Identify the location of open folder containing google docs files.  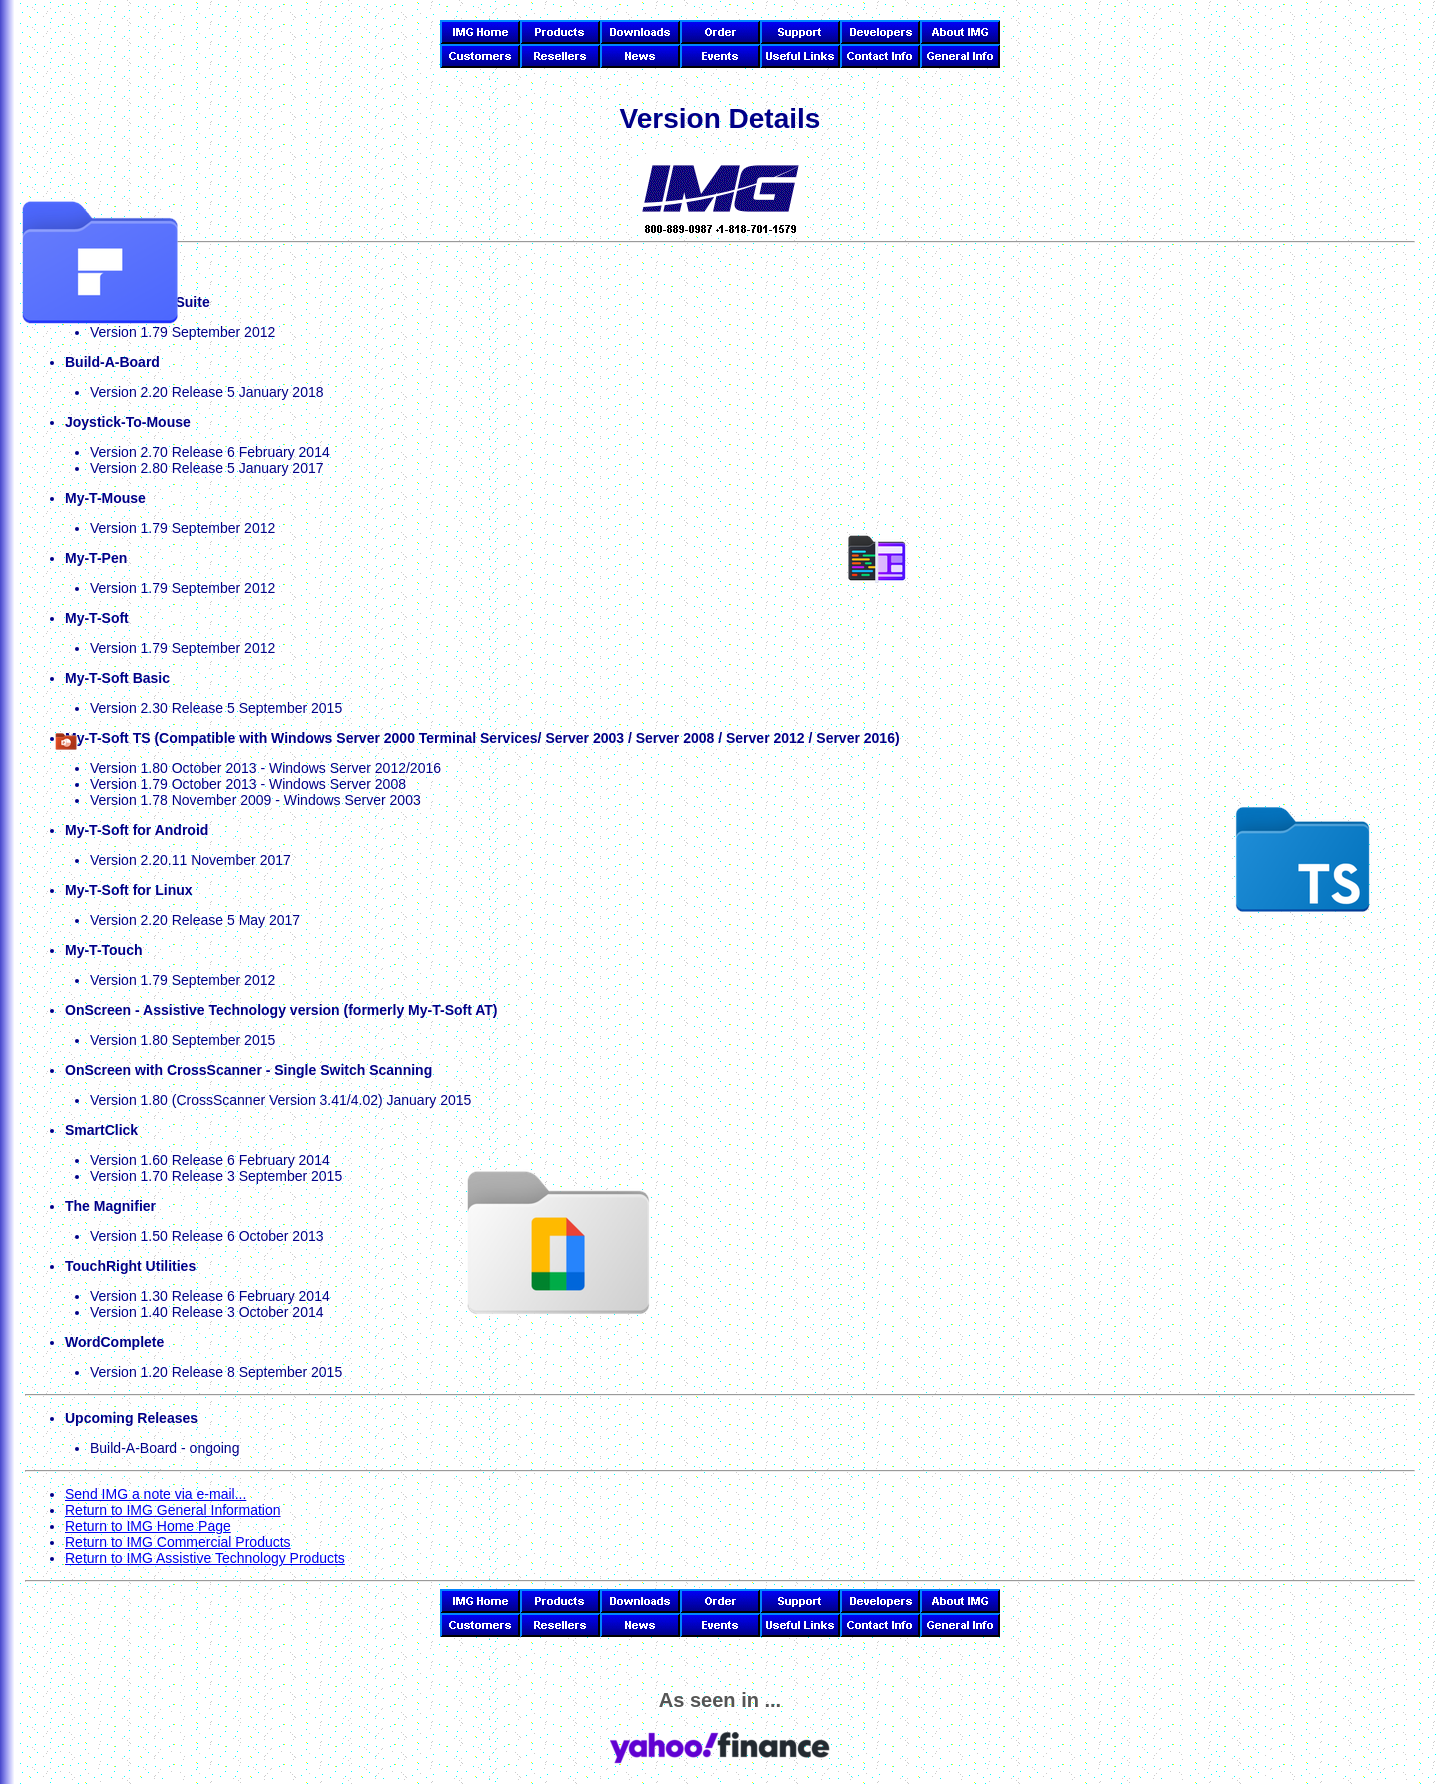
(557, 1247).